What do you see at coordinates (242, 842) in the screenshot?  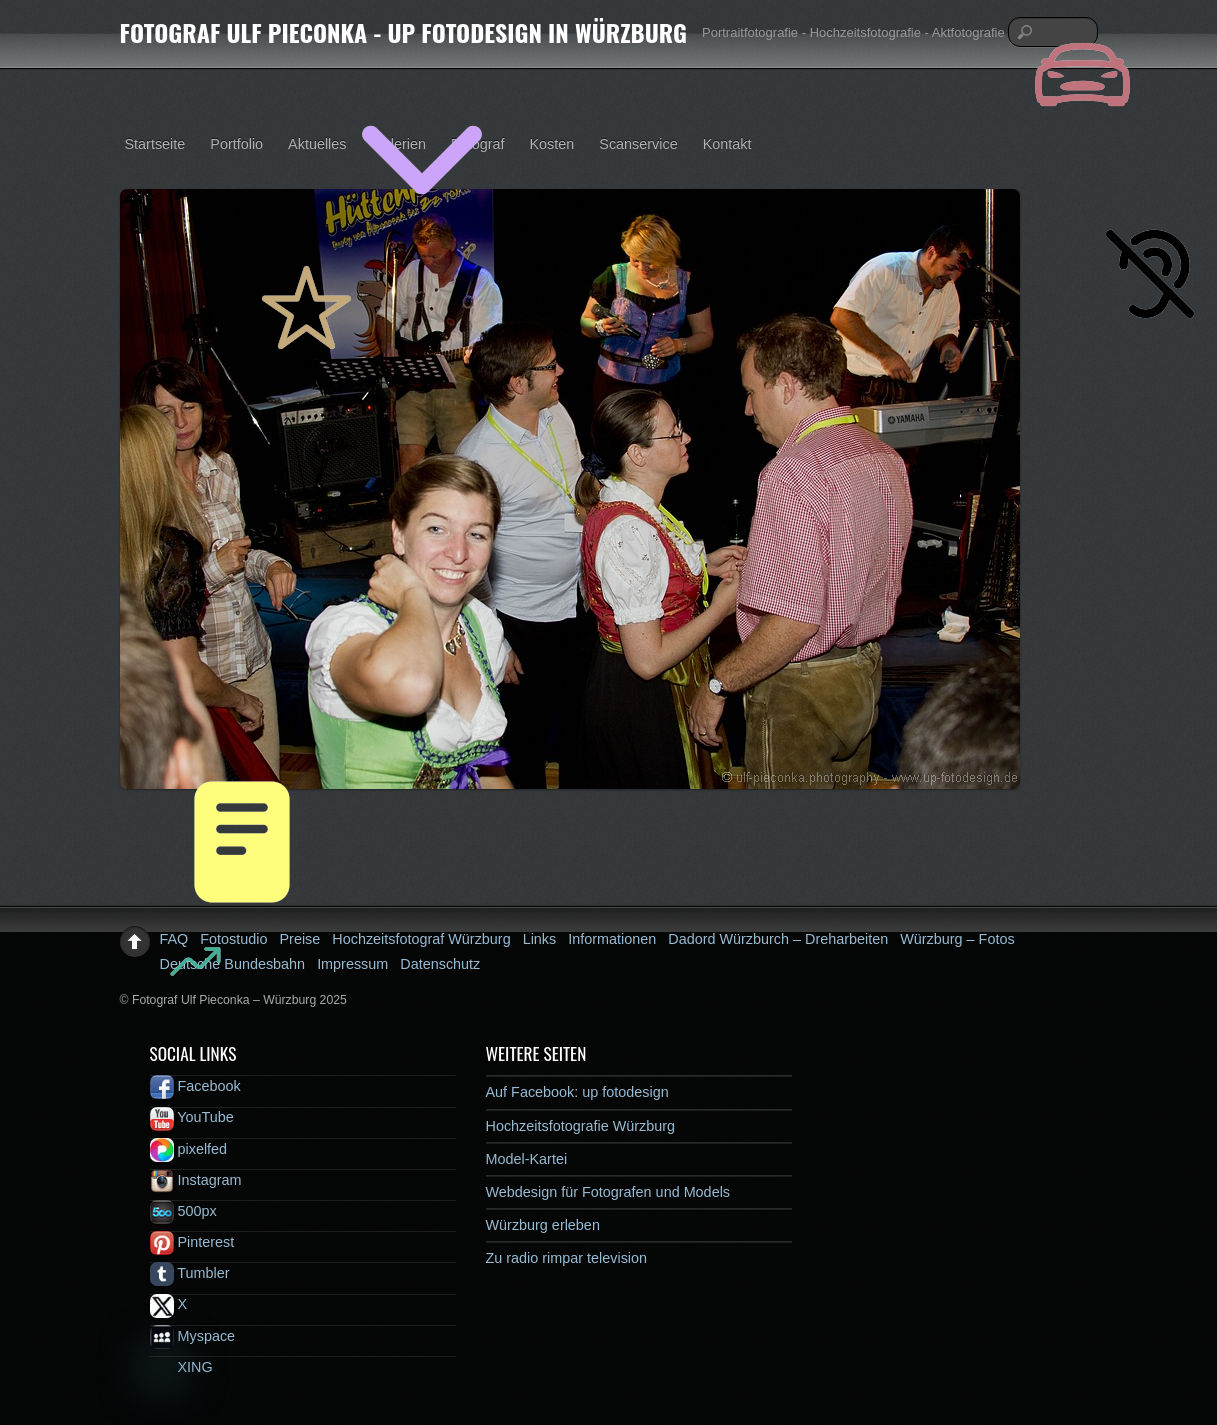 I see `open reader mode for distraction-free viewing` at bounding box center [242, 842].